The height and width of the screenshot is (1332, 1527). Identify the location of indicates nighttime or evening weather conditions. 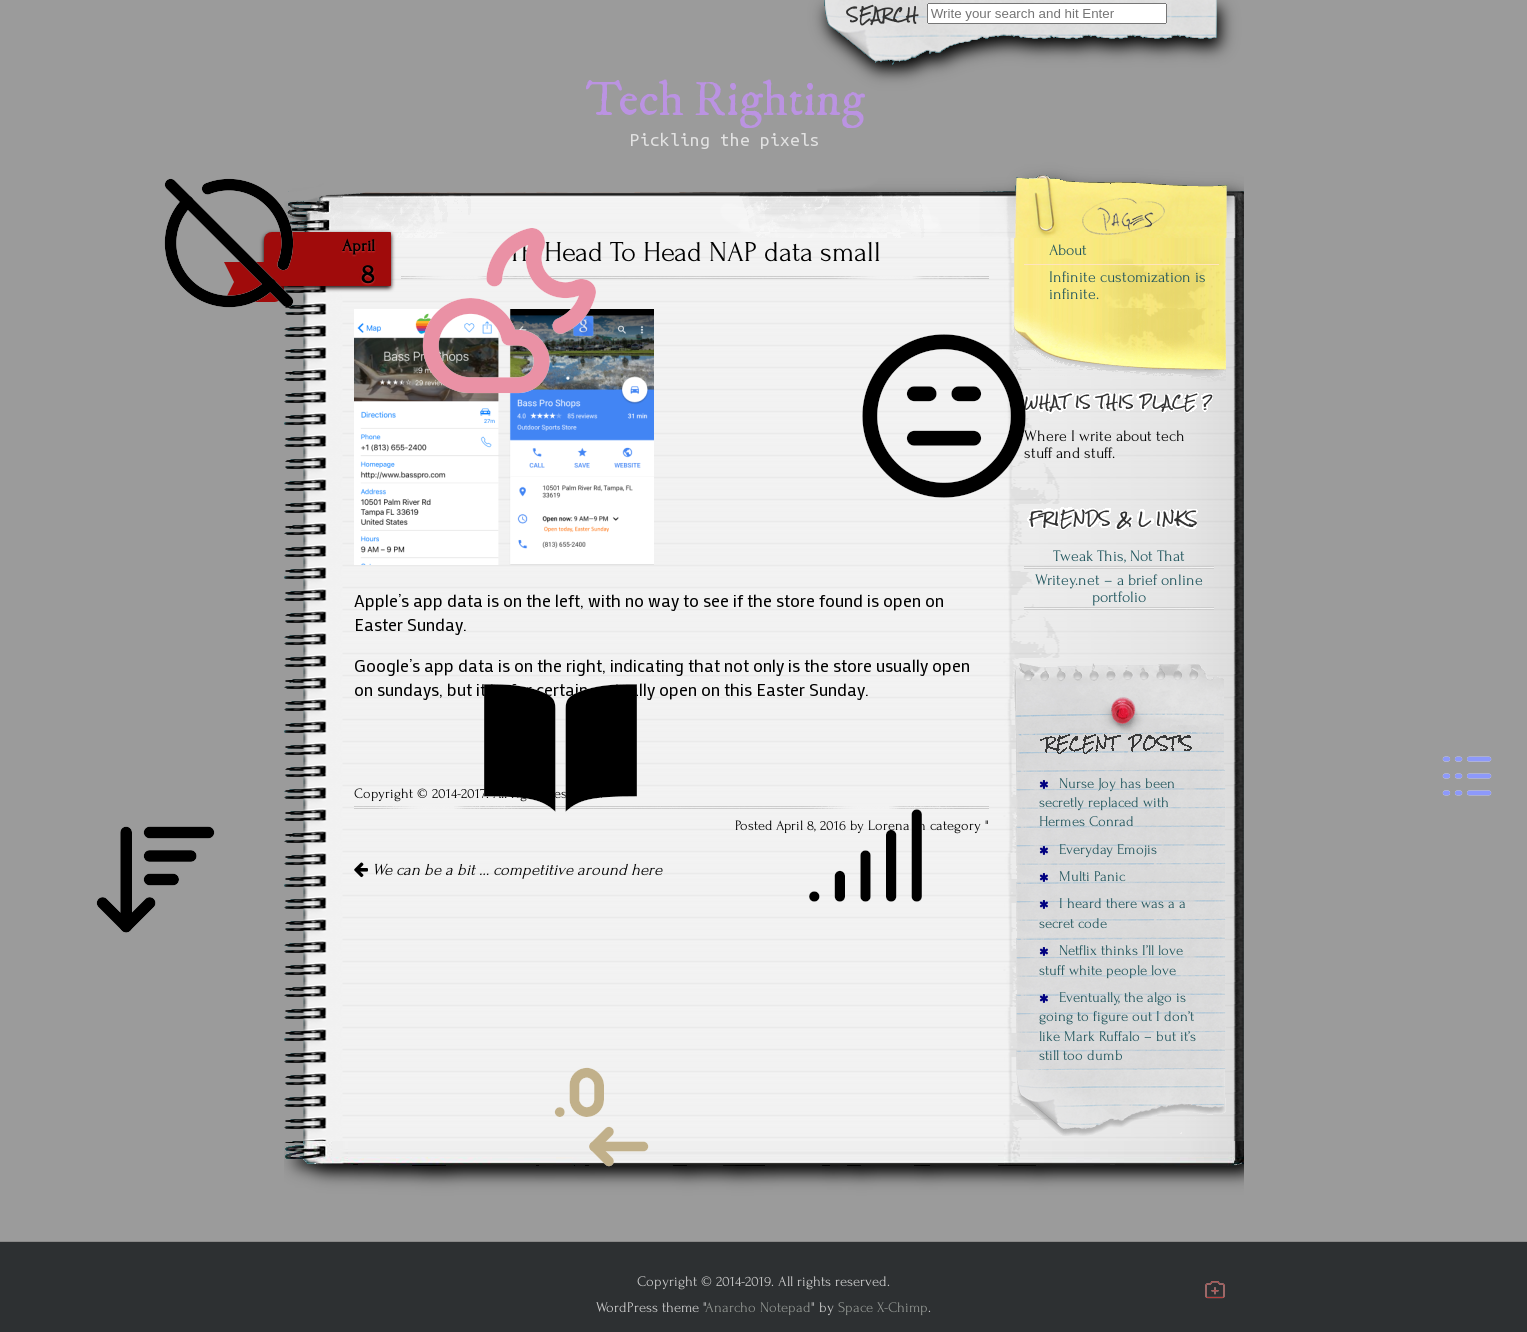
(510, 306).